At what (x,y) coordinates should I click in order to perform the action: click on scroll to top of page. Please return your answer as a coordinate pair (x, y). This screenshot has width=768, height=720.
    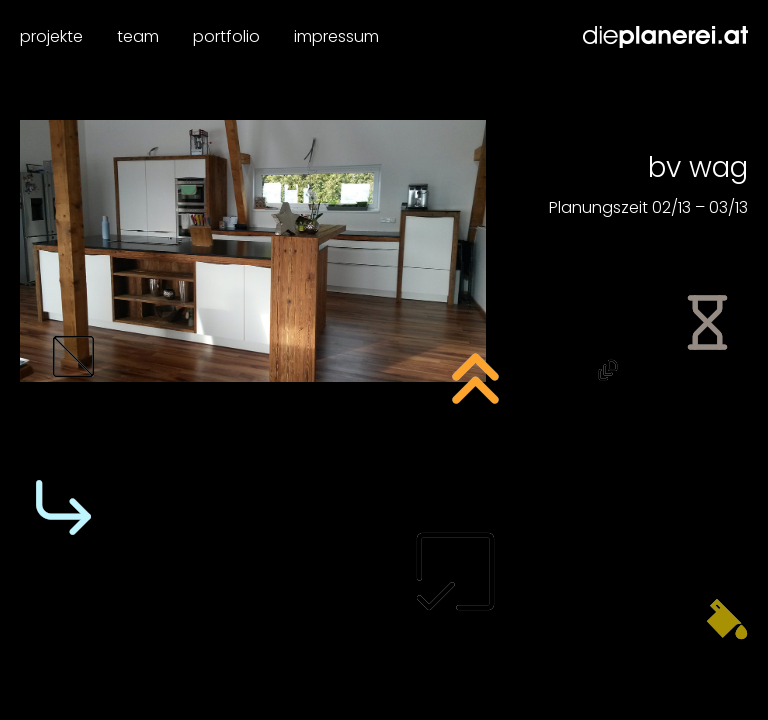
    Looking at the image, I should click on (475, 380).